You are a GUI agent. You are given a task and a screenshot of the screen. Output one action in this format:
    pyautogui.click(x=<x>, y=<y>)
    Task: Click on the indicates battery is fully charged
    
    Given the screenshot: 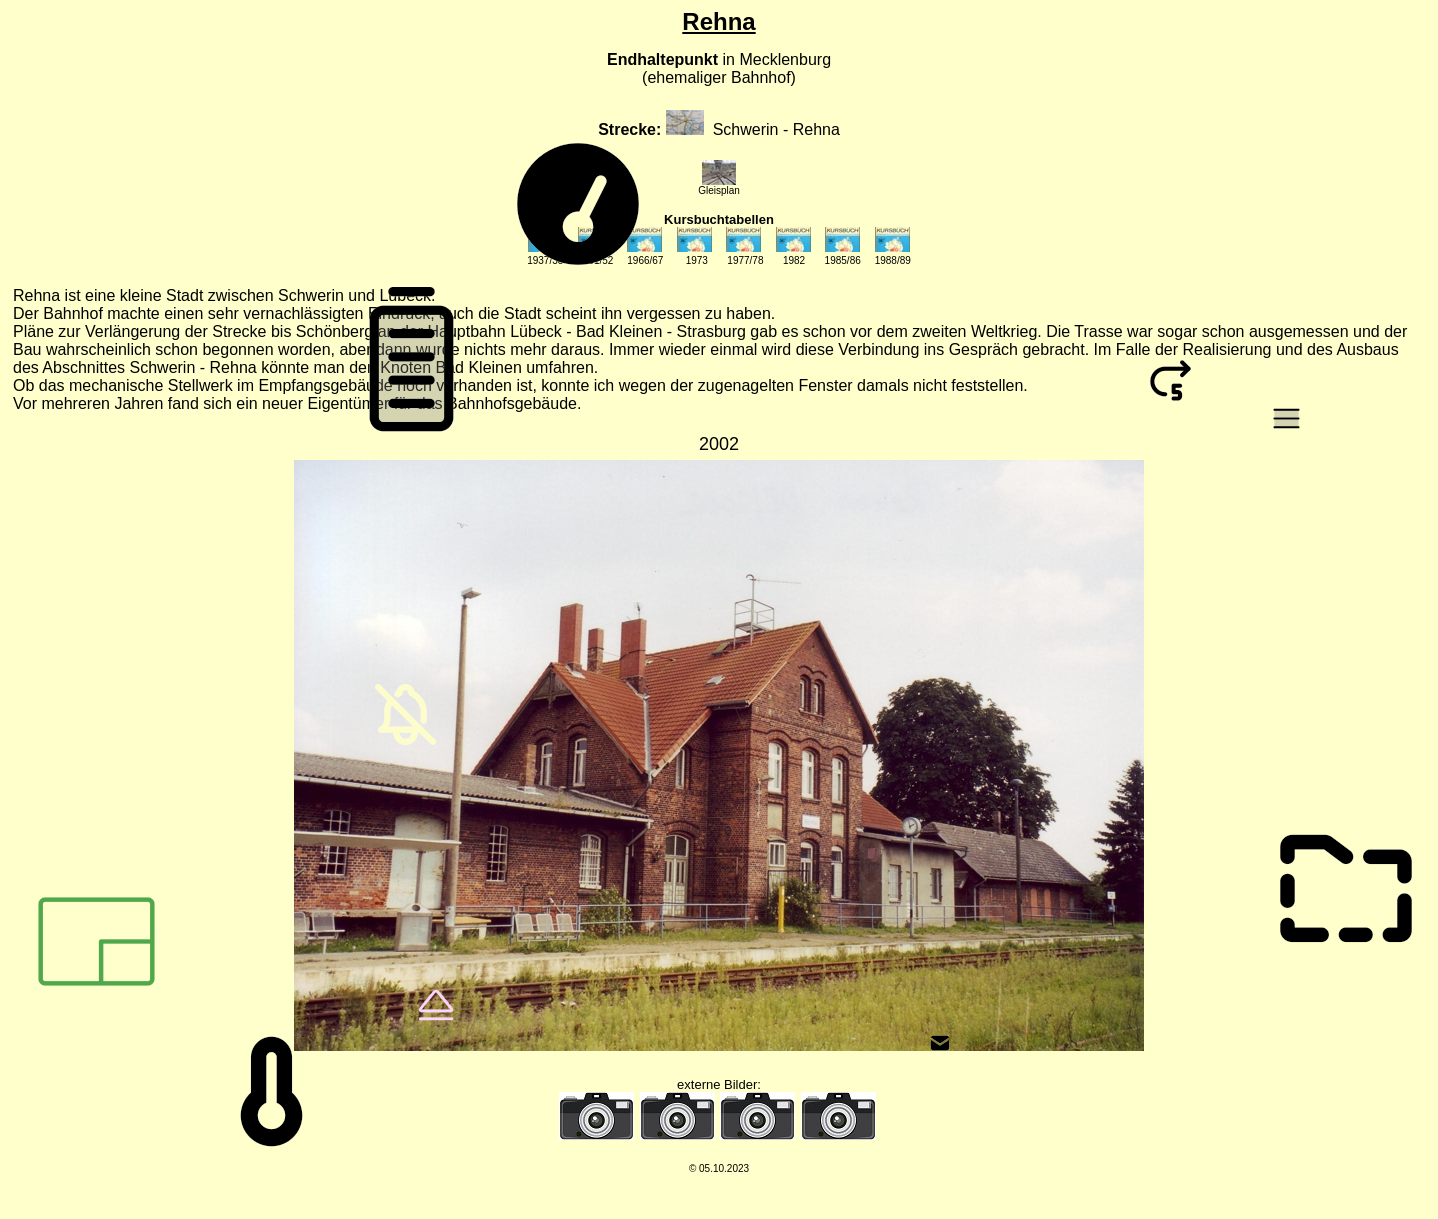 What is the action you would take?
    pyautogui.click(x=411, y=361)
    